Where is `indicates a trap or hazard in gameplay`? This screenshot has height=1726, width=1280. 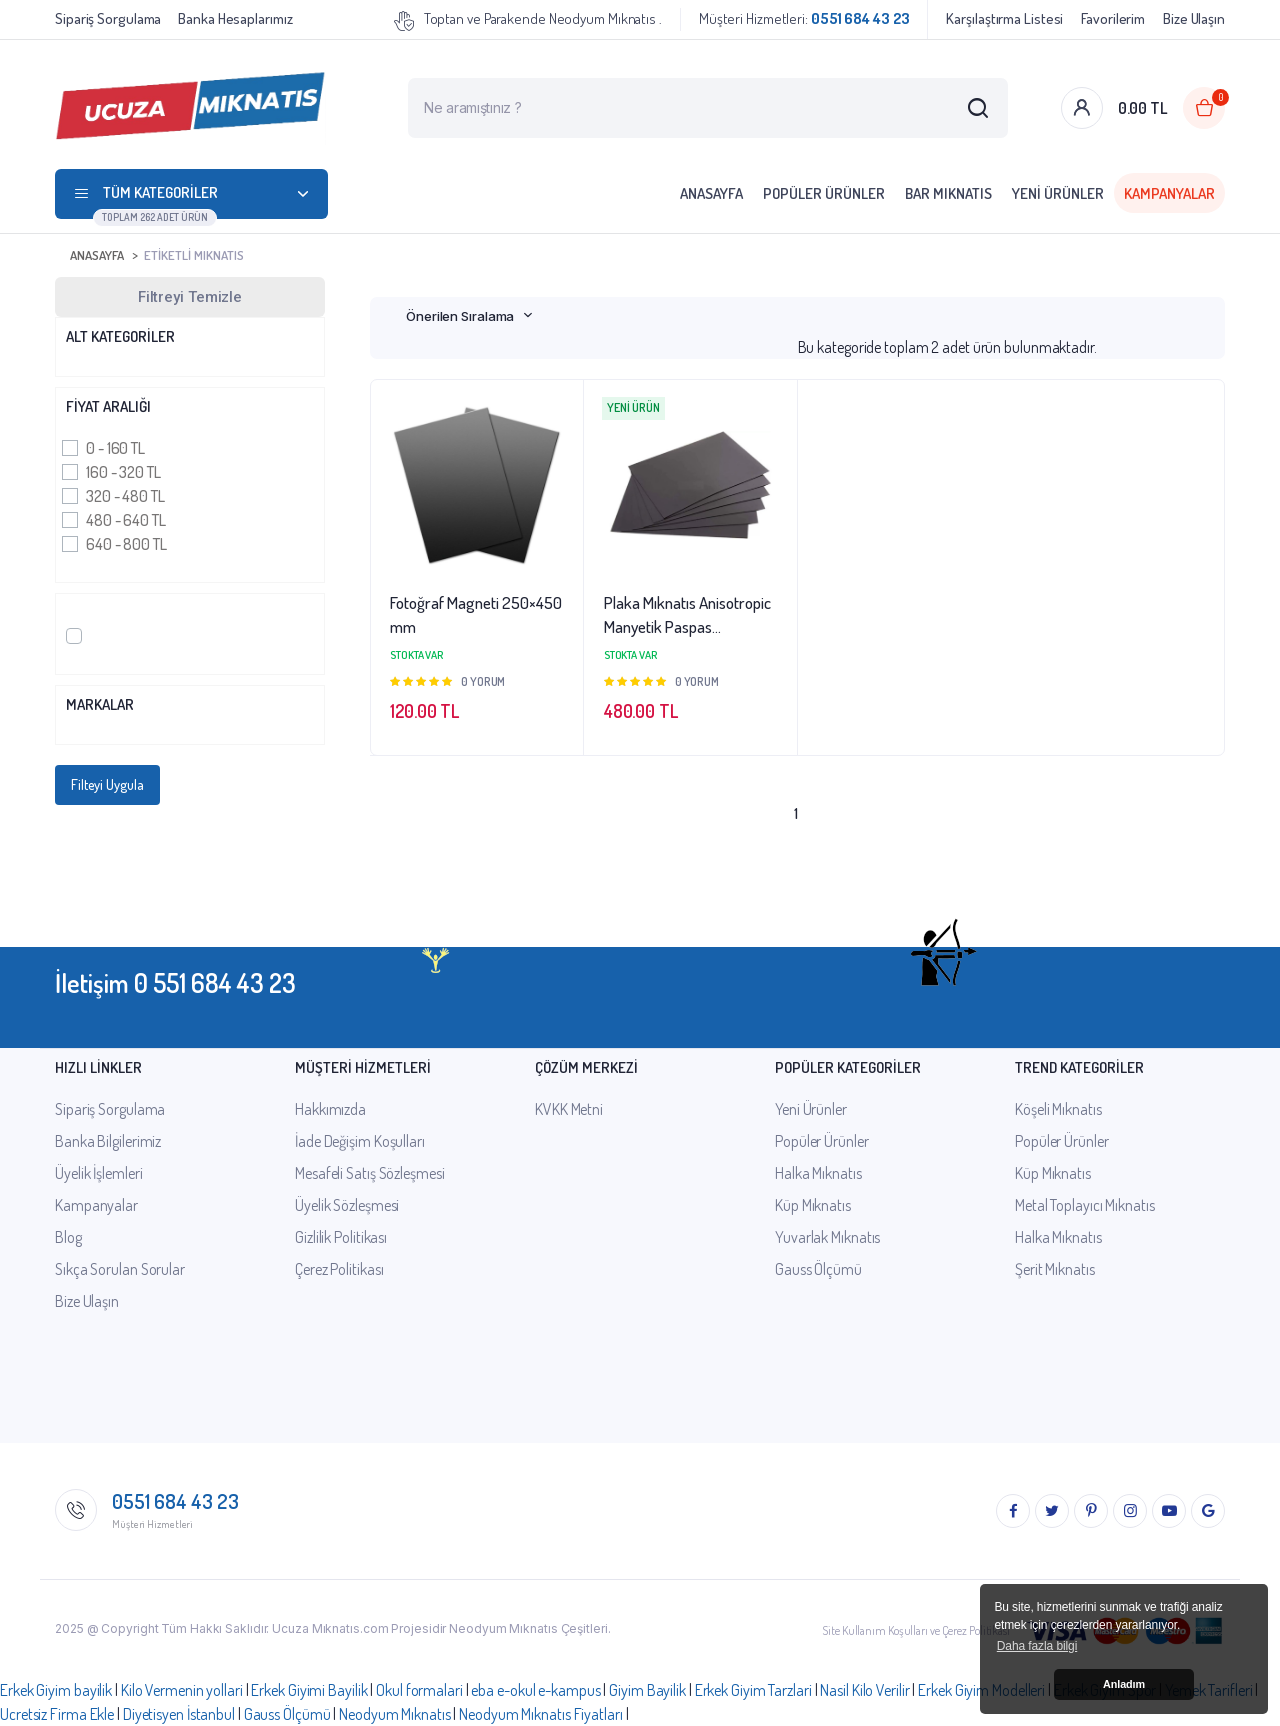 indicates a trap or hazard in gameplay is located at coordinates (435, 959).